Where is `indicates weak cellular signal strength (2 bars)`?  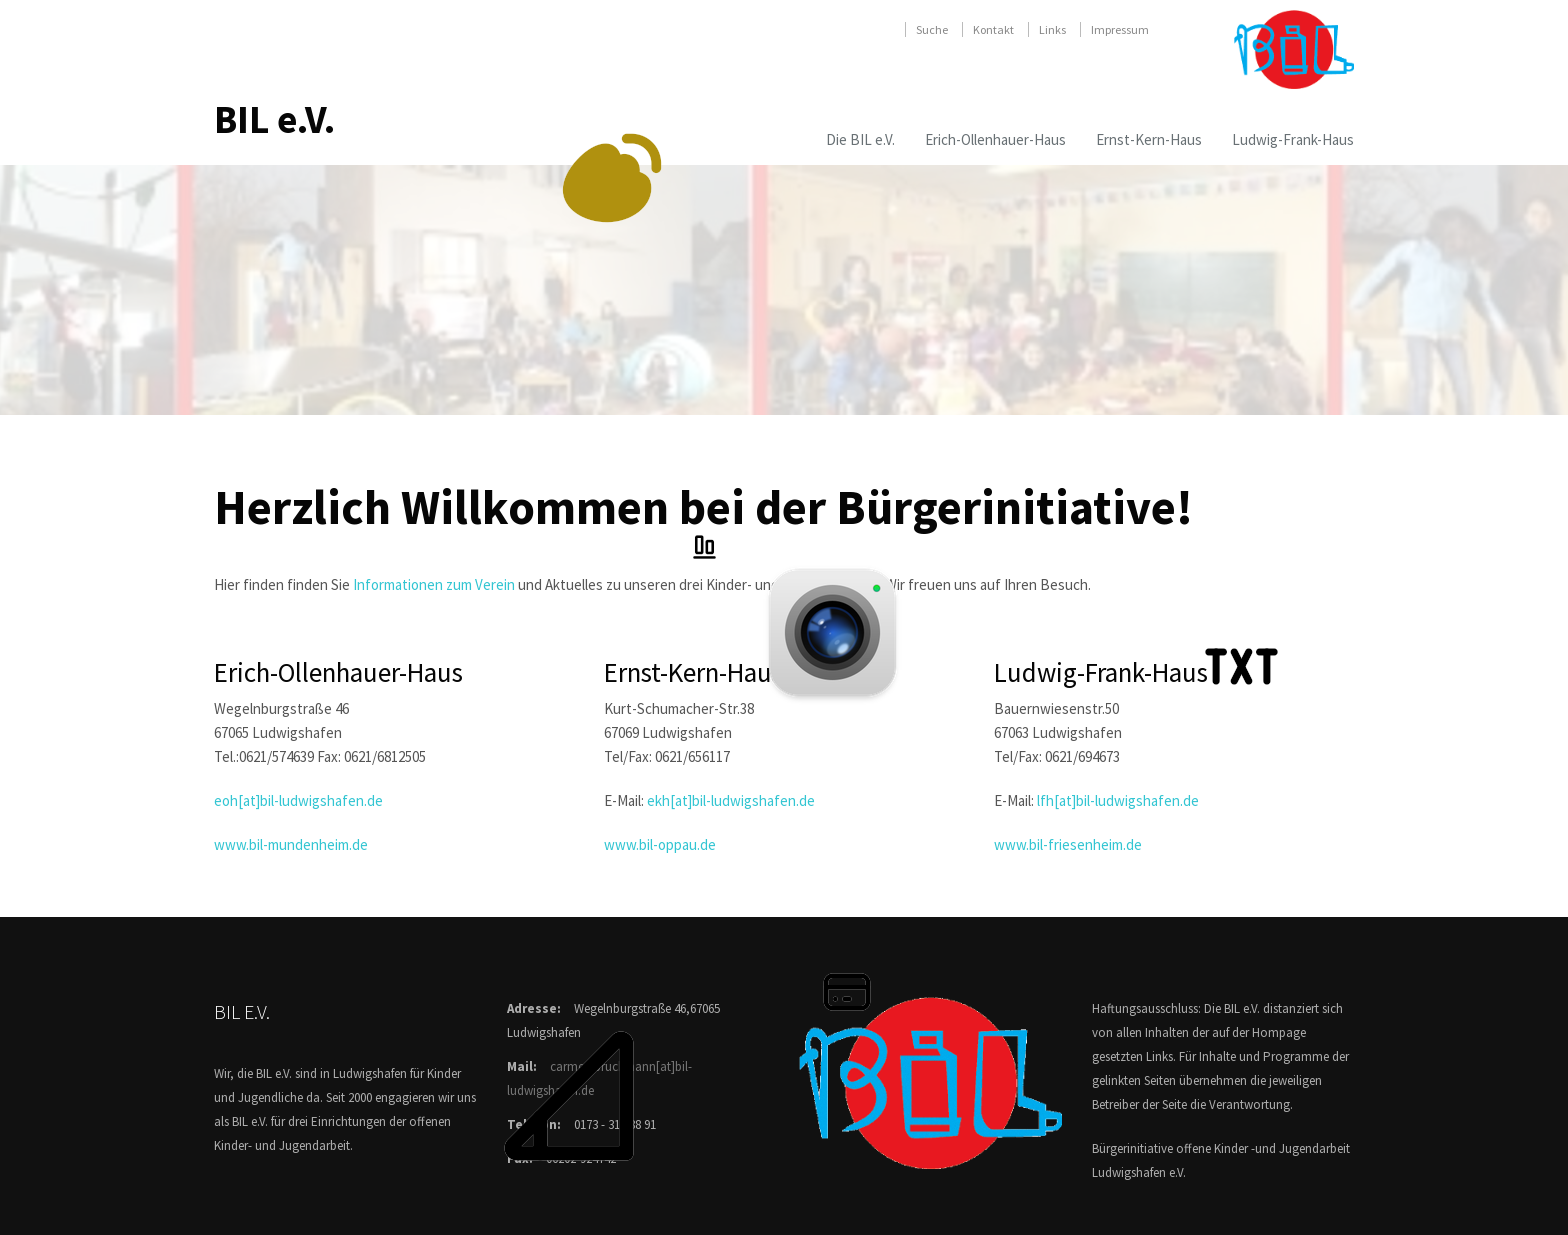
indicates weak cellular signal strength (2 bars) is located at coordinates (569, 1096).